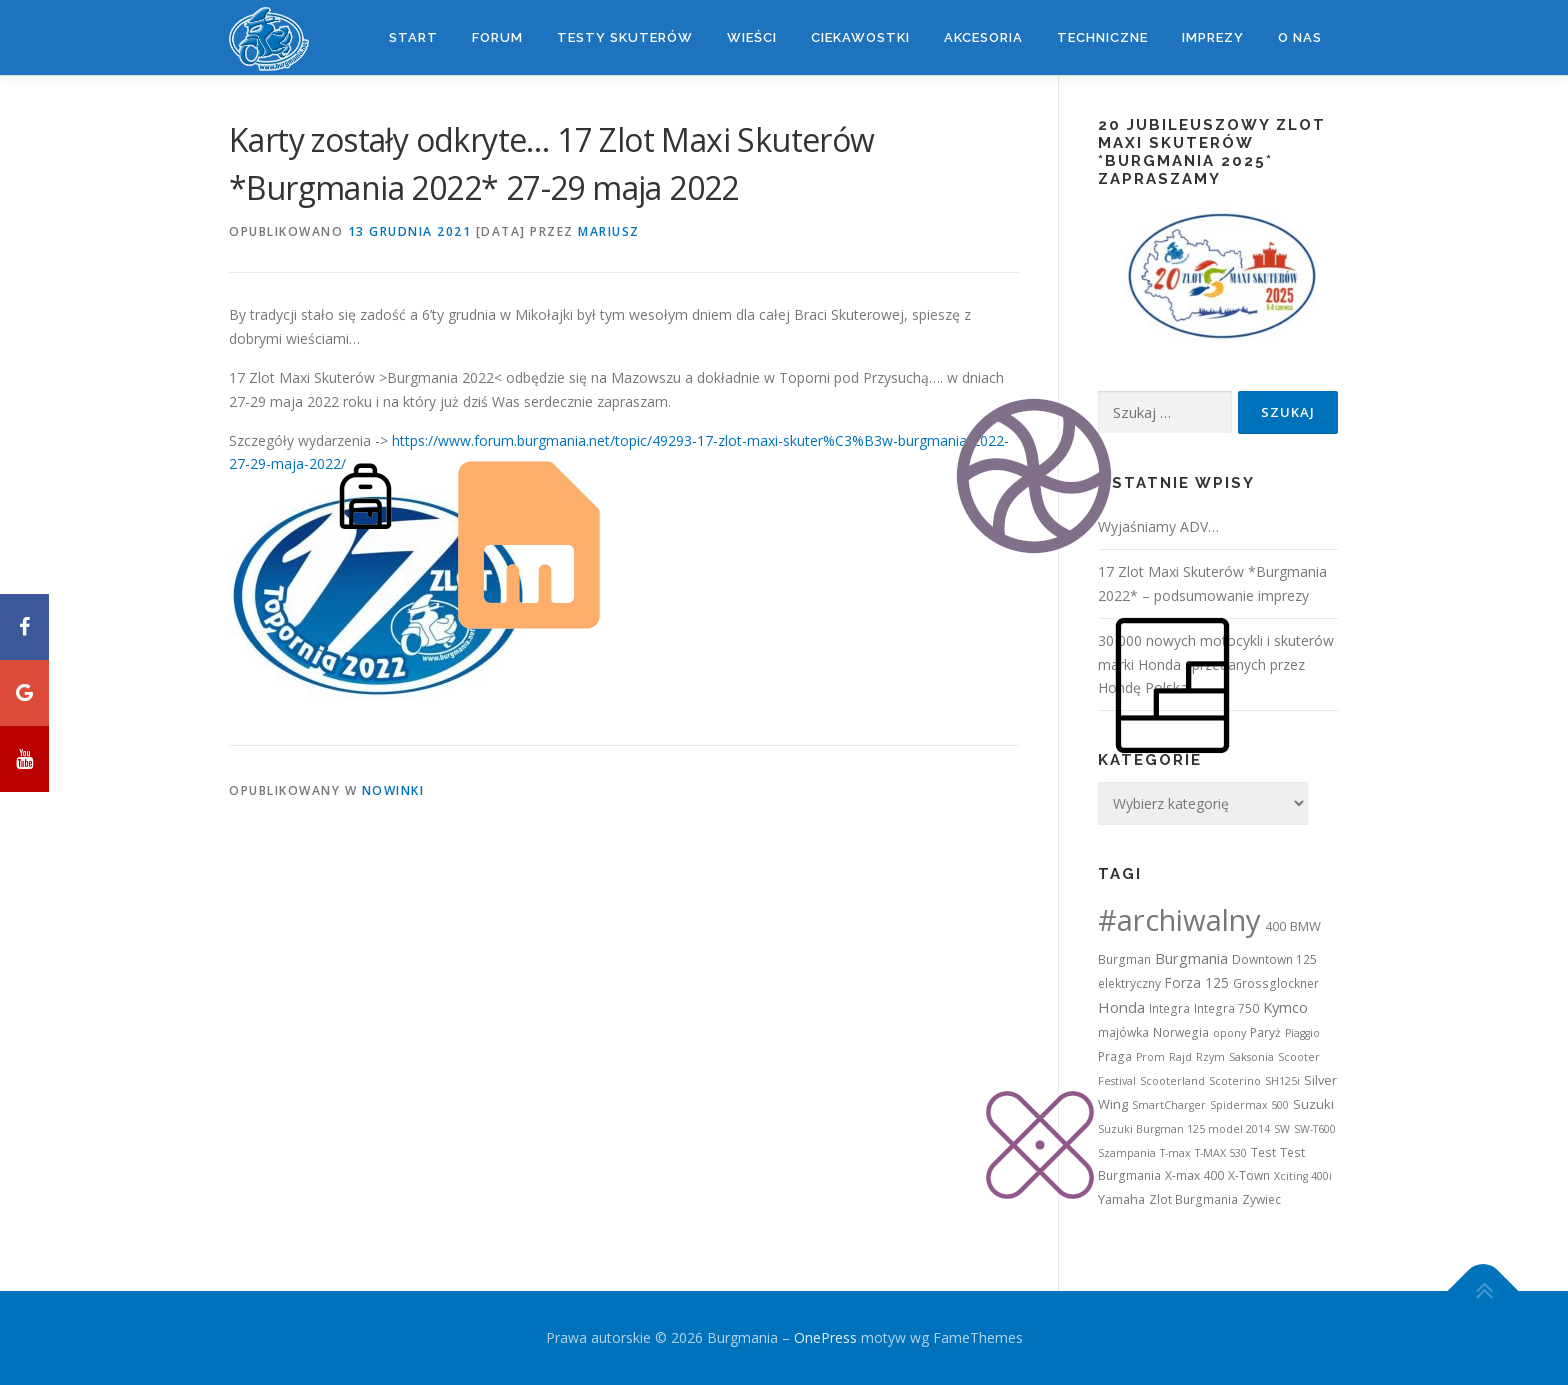  I want to click on indicates loading or processing in progress, so click(1034, 476).